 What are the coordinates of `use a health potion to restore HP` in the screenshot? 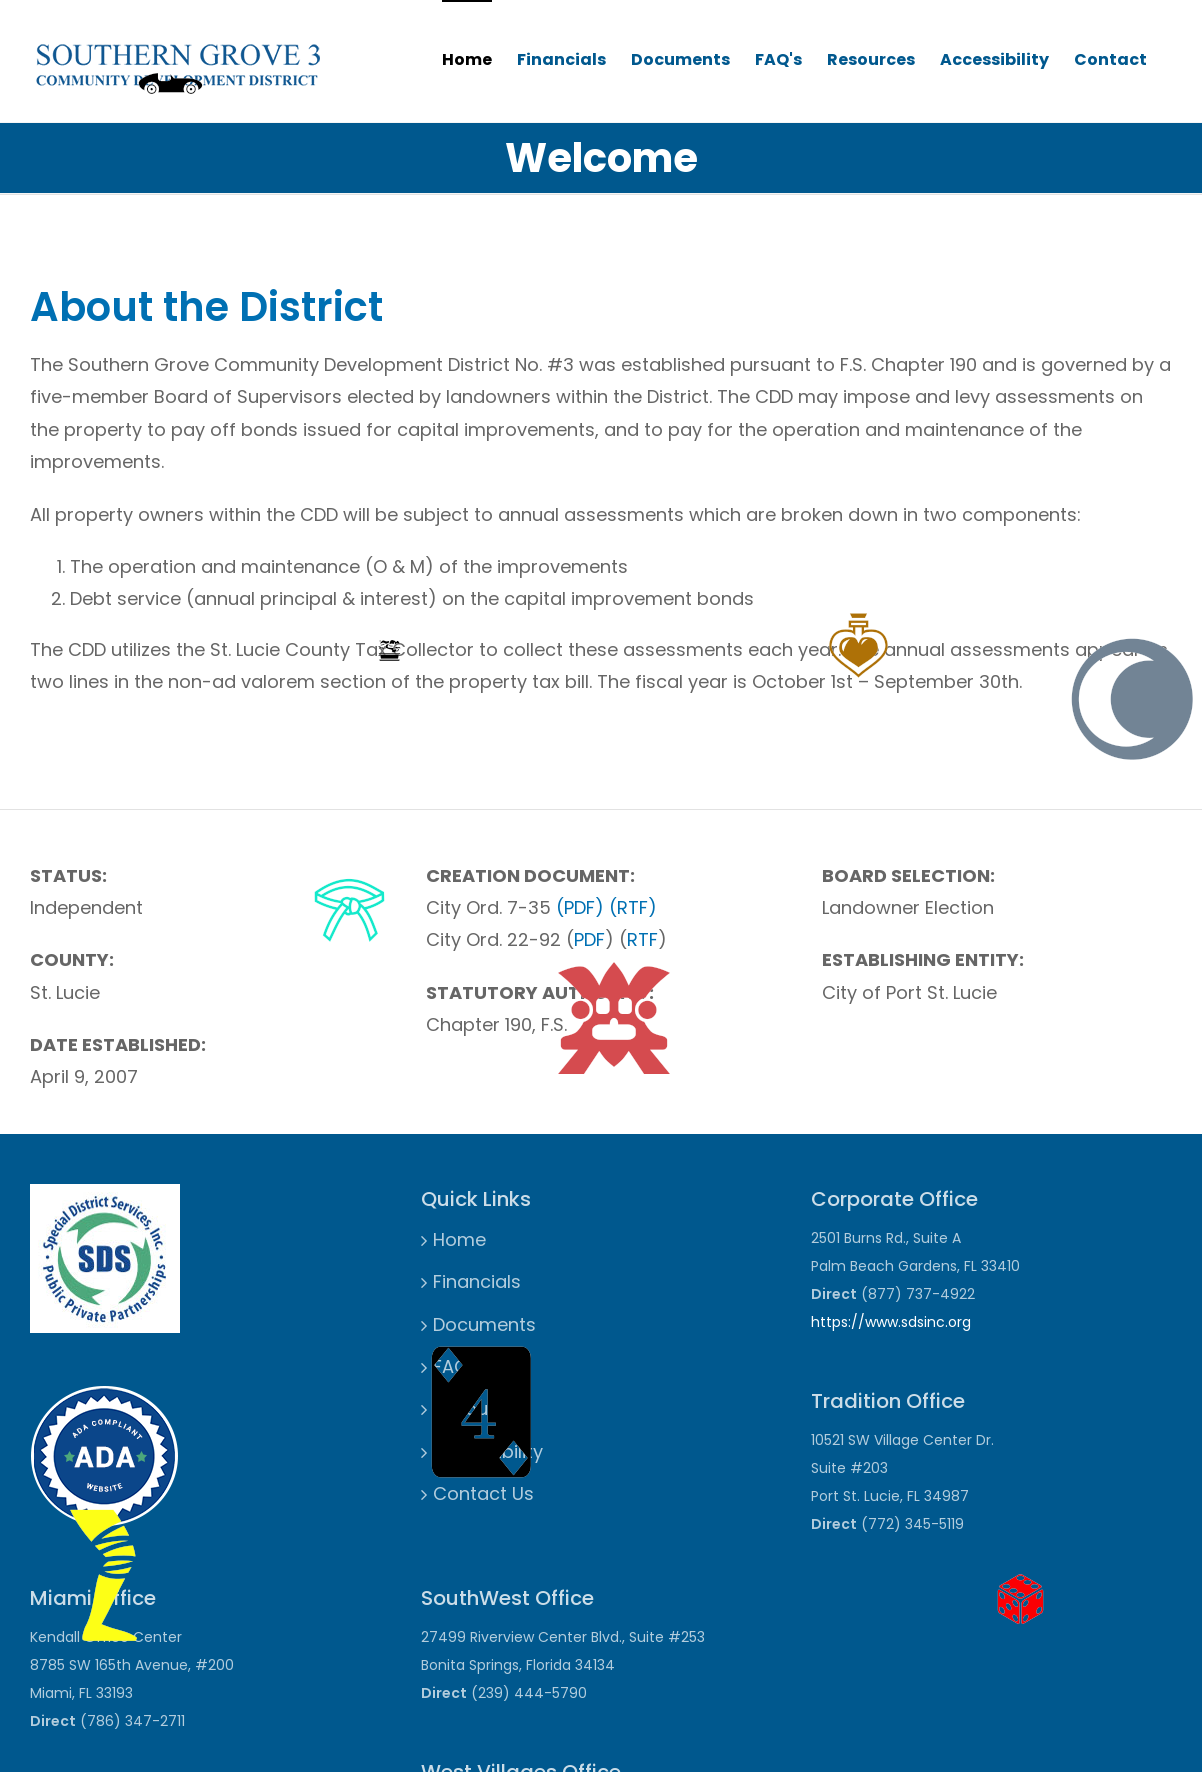 It's located at (858, 645).